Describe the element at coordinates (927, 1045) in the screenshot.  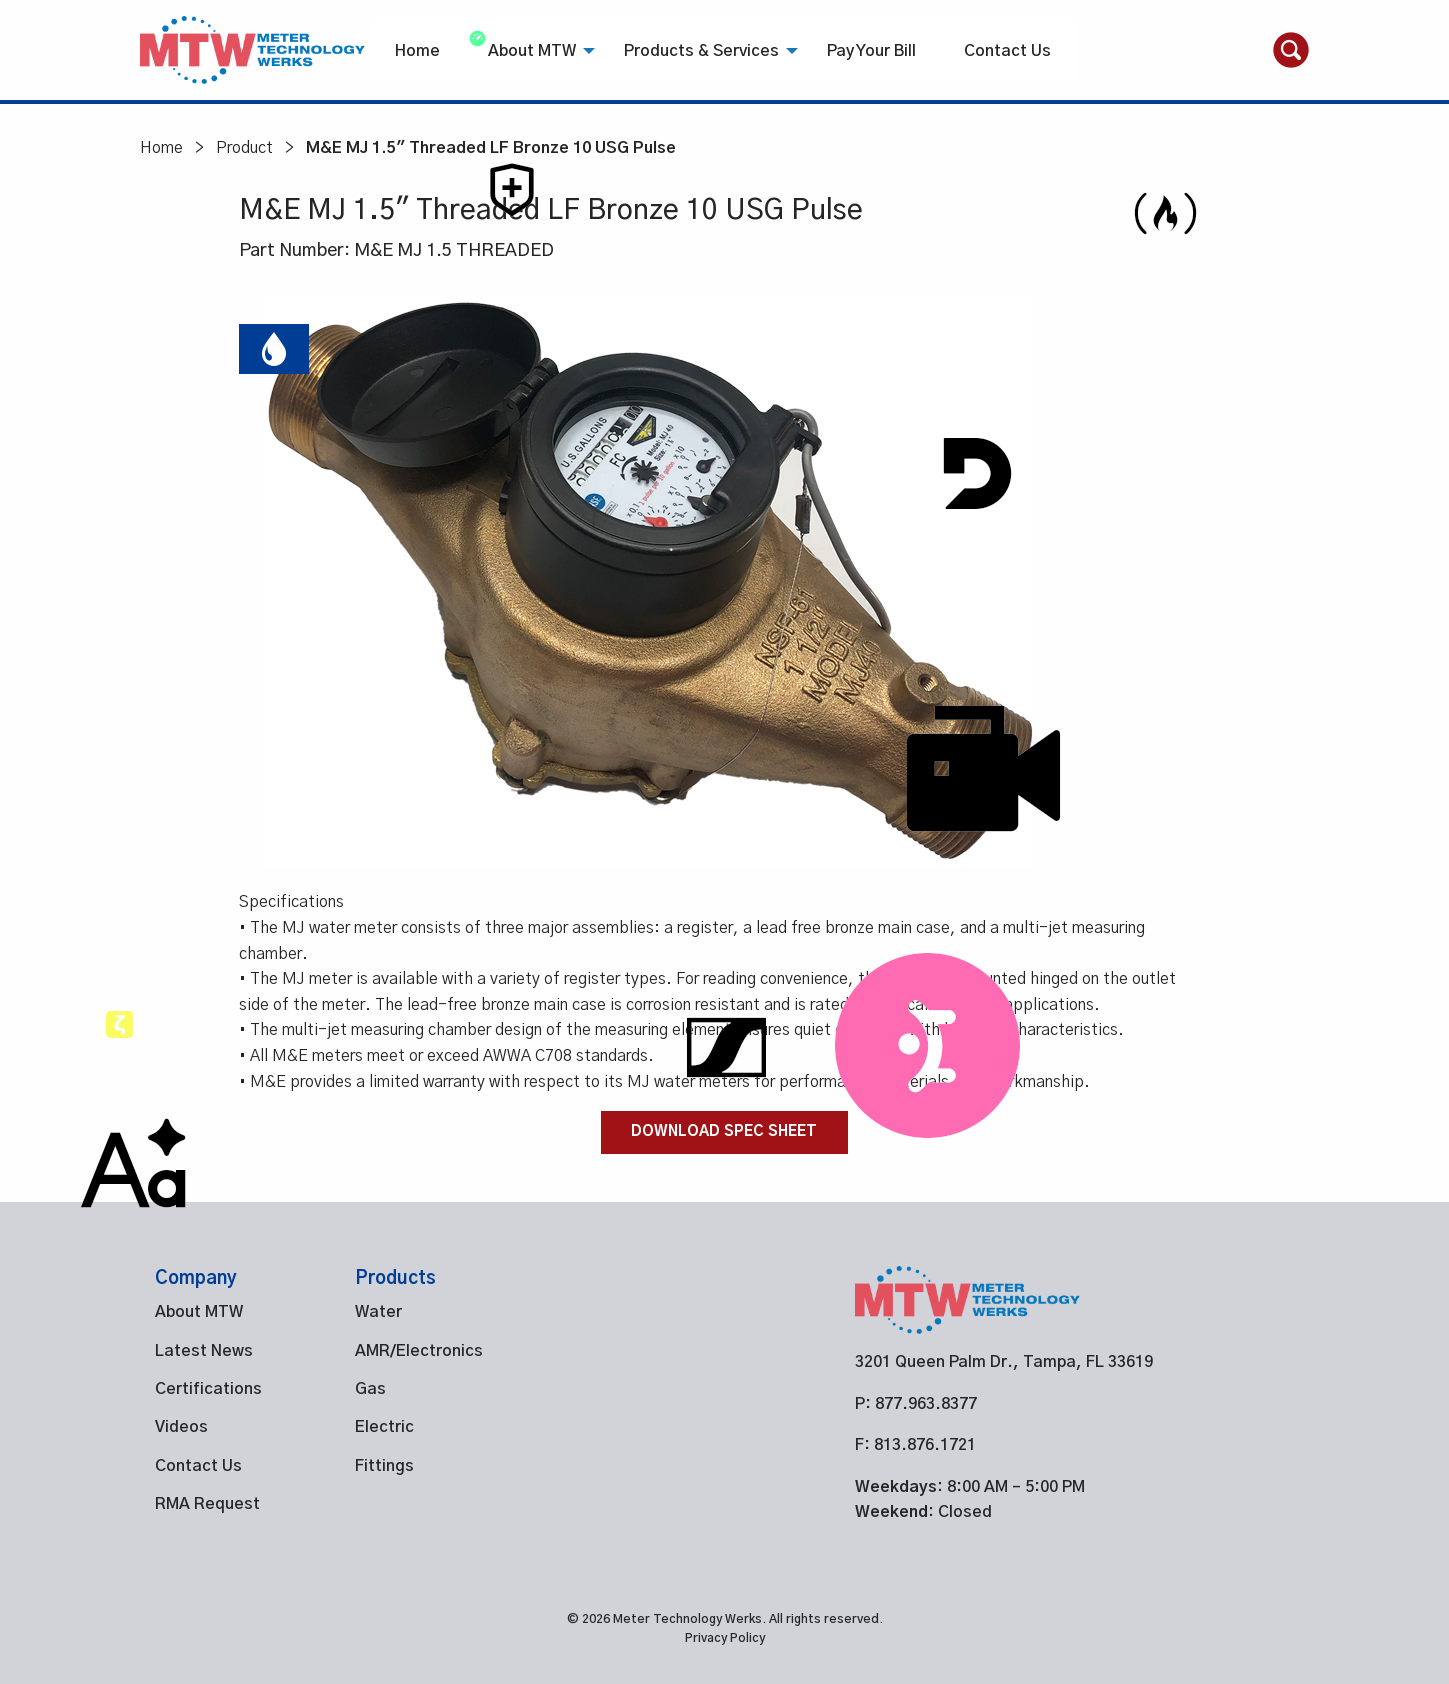
I see `mantine UI framework logo` at that location.